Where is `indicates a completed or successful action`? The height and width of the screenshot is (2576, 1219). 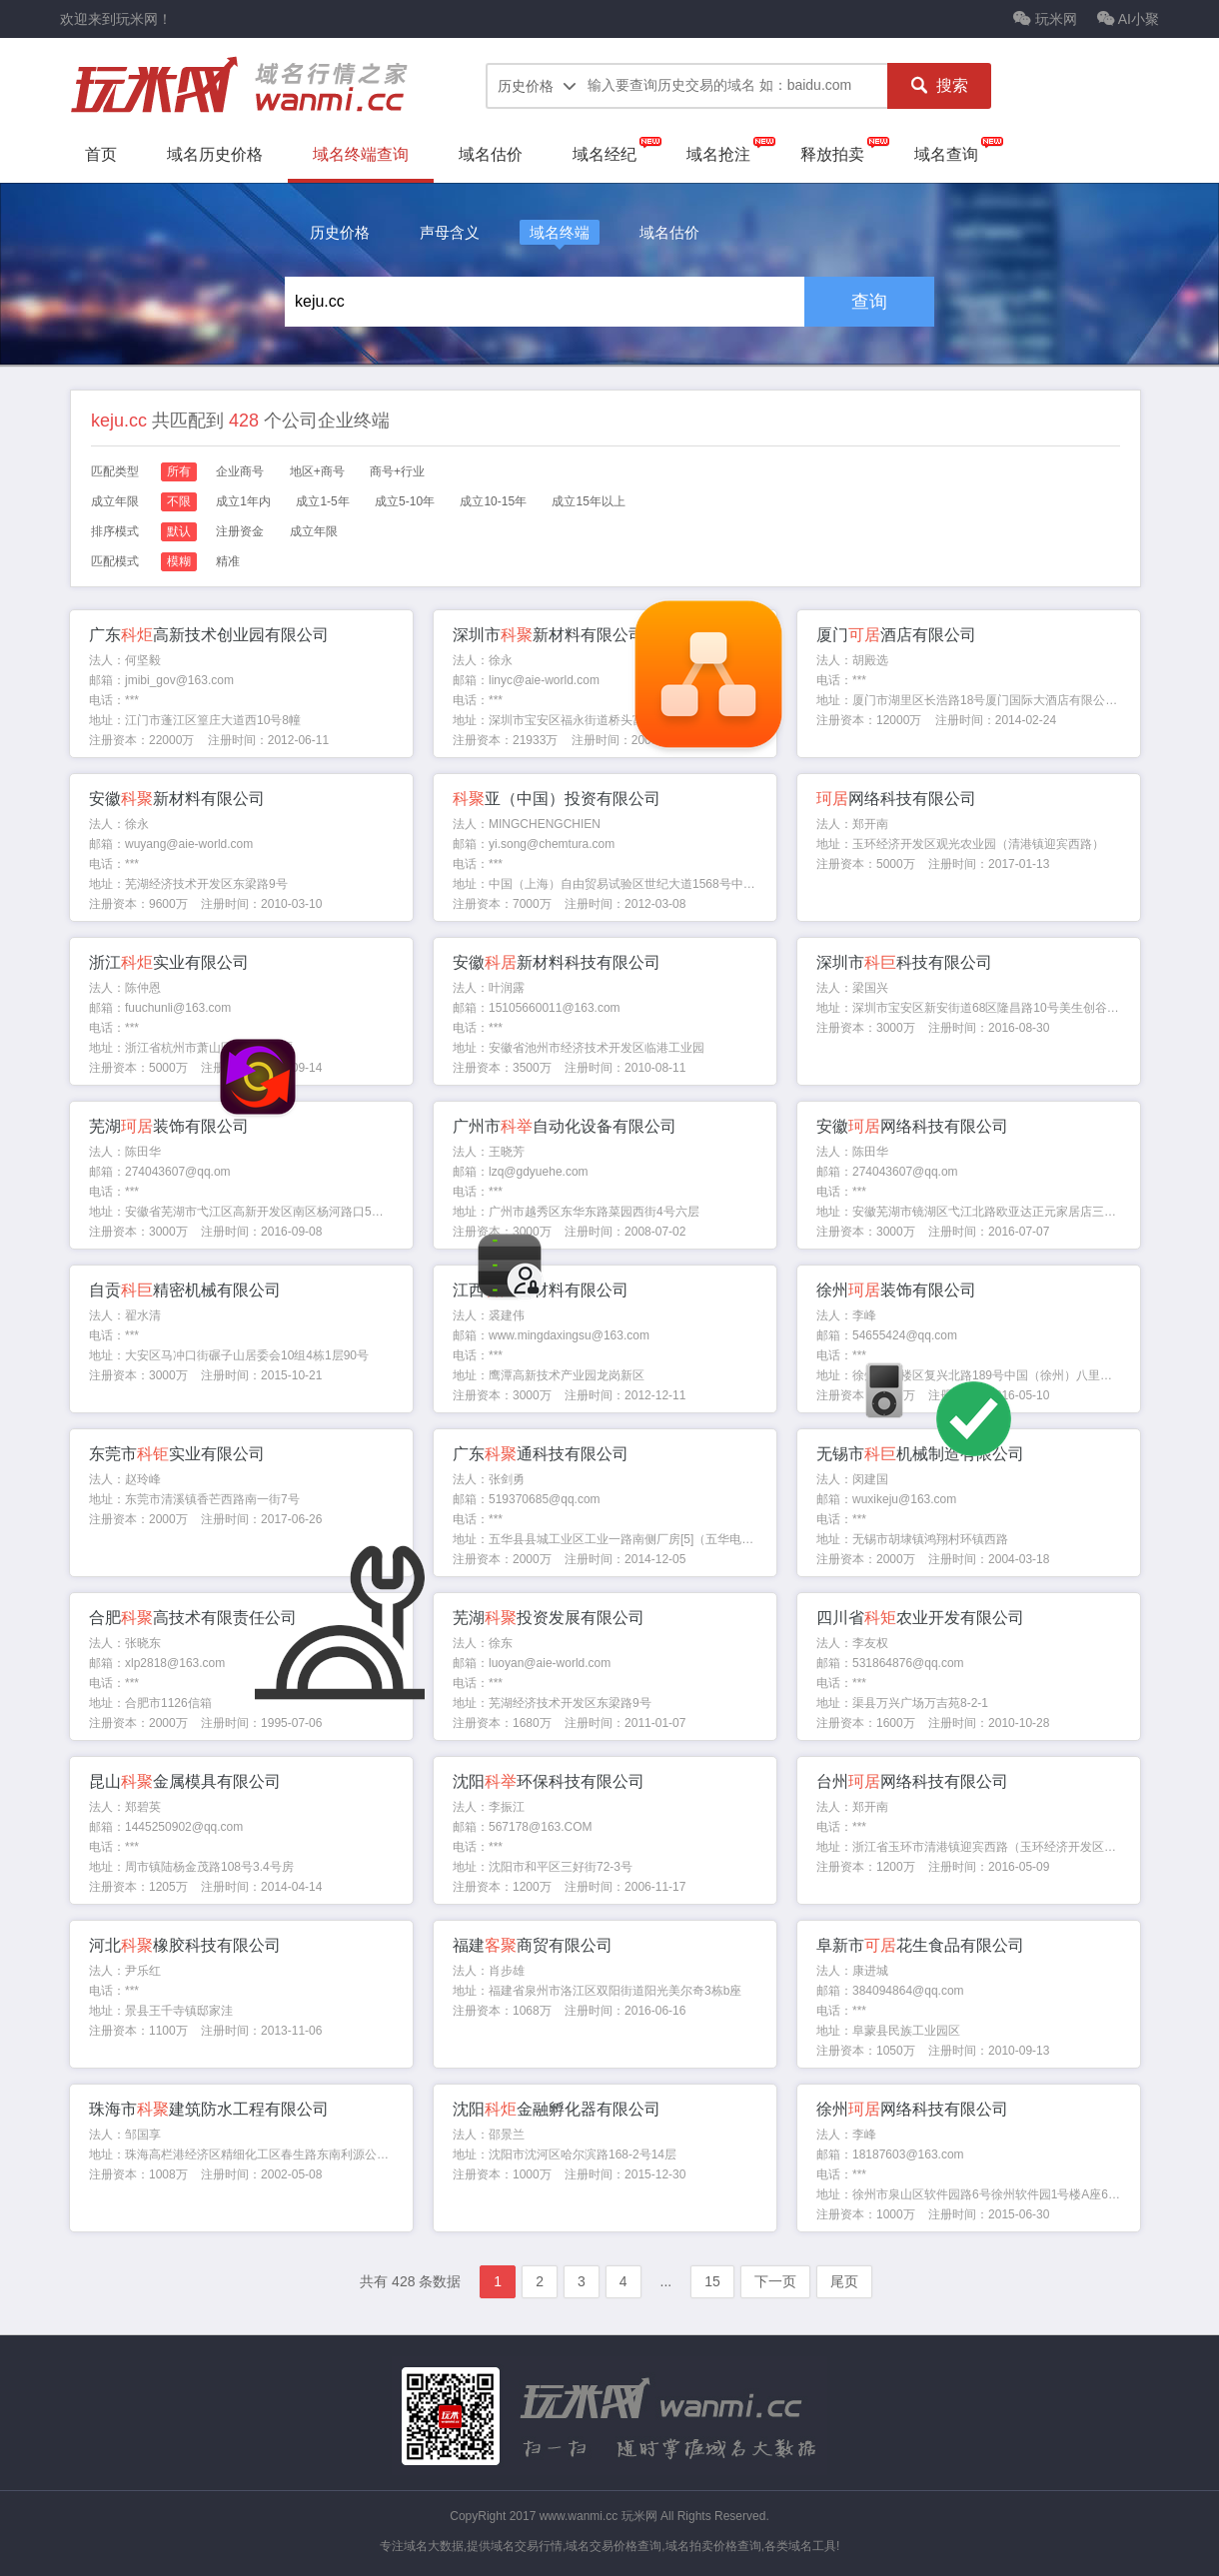
indicates a completed or successful action is located at coordinates (973, 1418).